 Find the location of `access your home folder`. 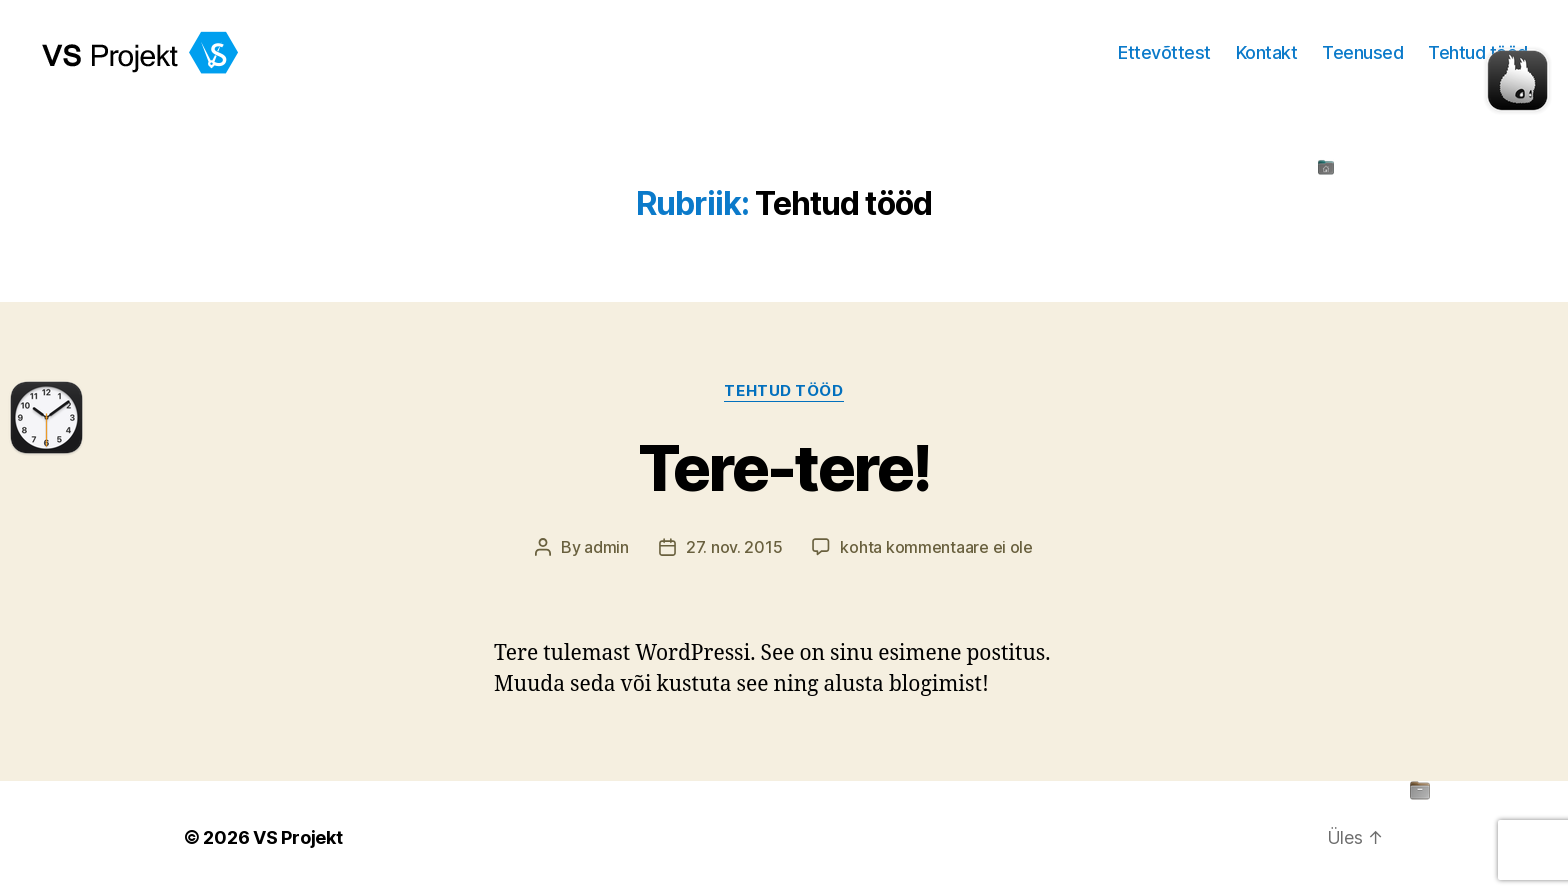

access your home folder is located at coordinates (1326, 167).